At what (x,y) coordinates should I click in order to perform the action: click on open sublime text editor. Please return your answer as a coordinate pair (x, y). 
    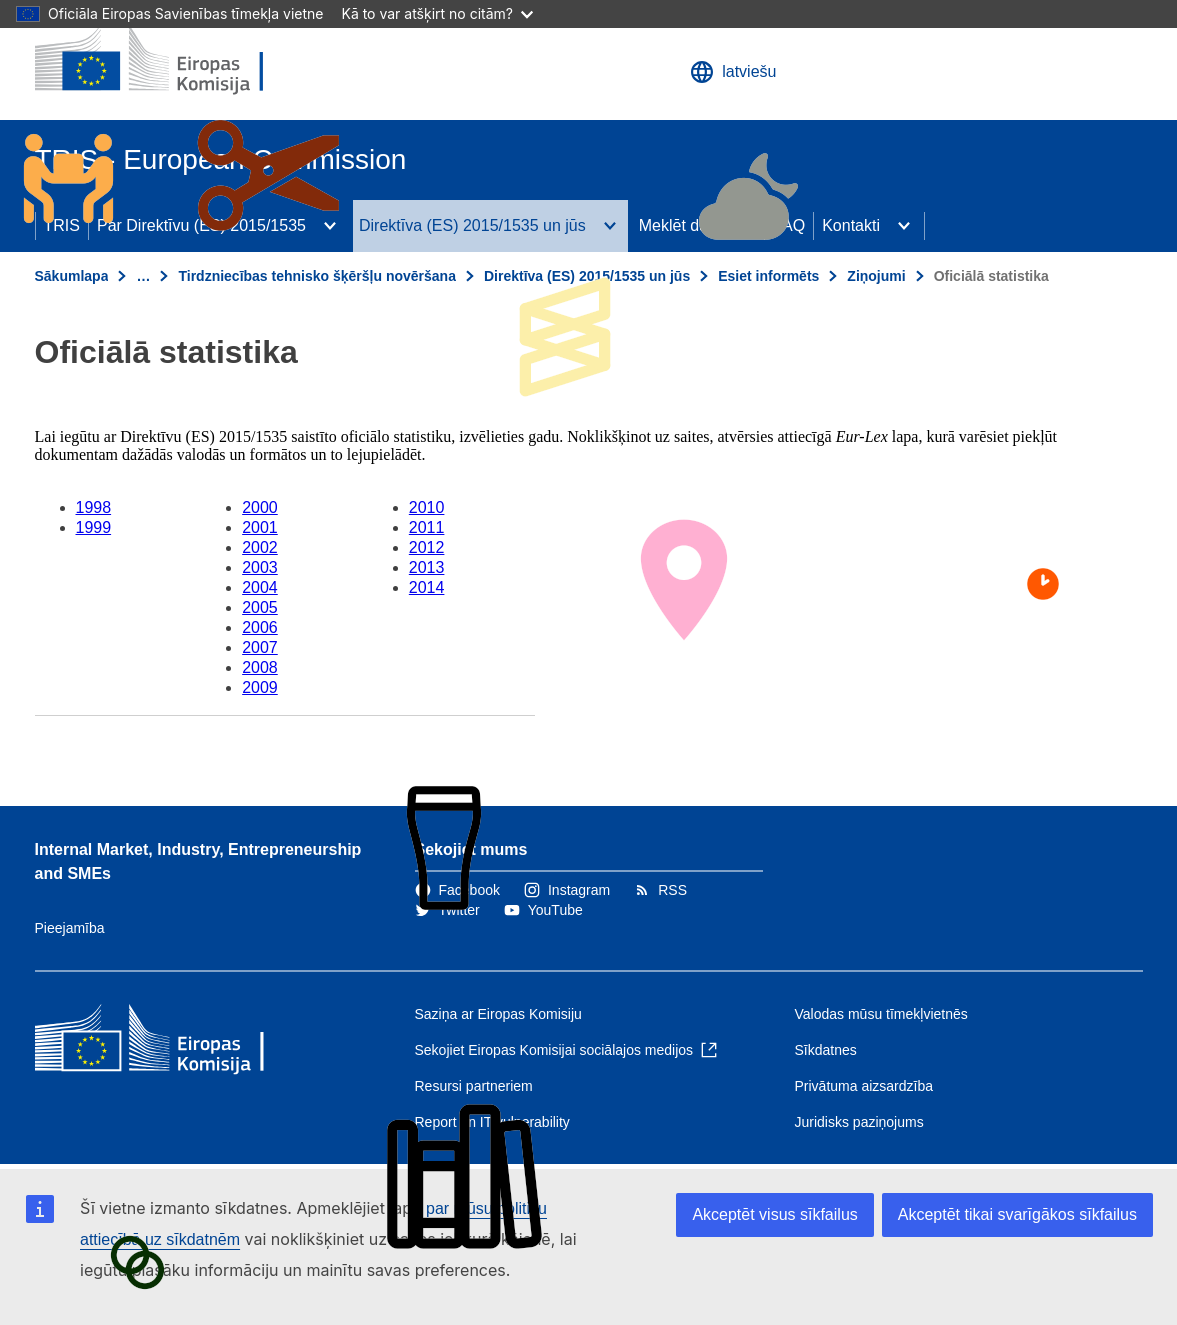
    Looking at the image, I should click on (565, 337).